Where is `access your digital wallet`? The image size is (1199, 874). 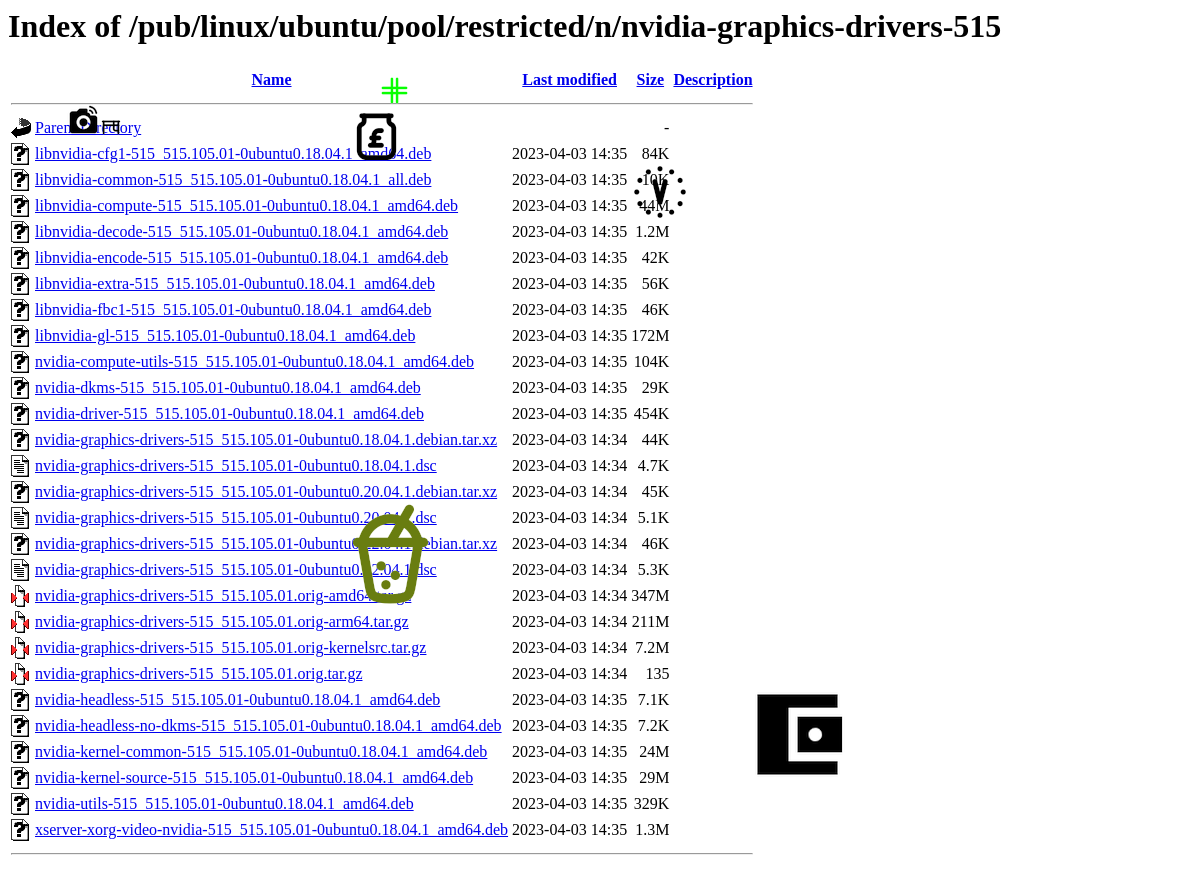
access your digital wallet is located at coordinates (797, 734).